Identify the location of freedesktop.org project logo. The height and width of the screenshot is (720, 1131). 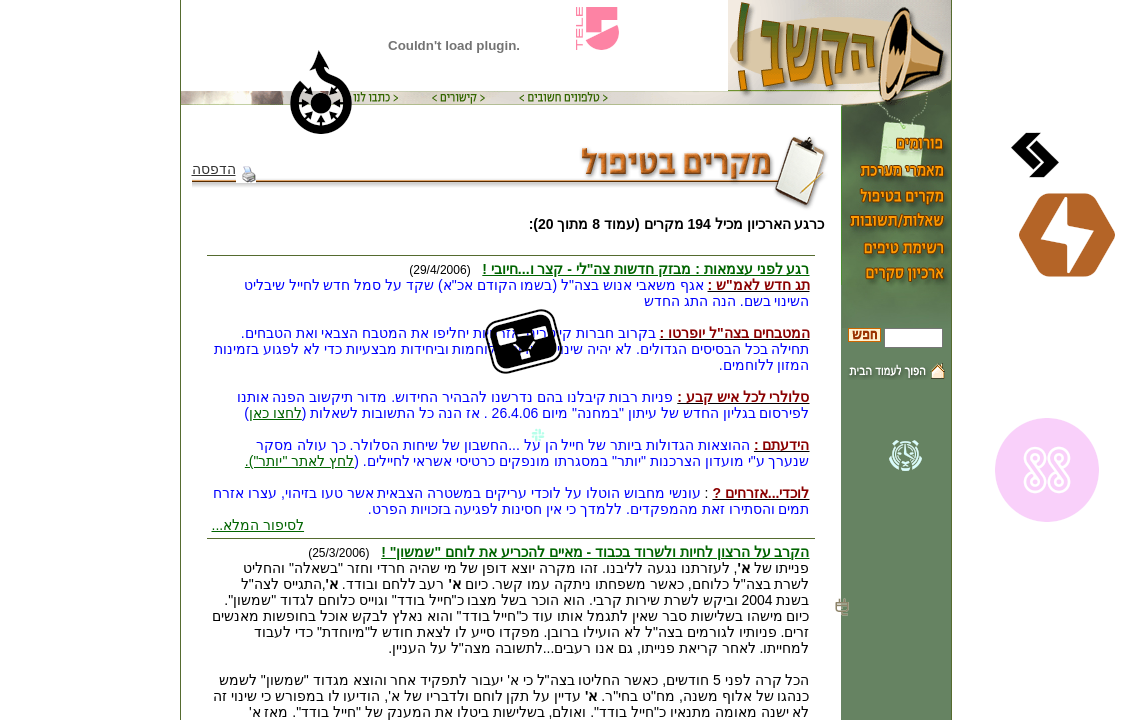
(523, 341).